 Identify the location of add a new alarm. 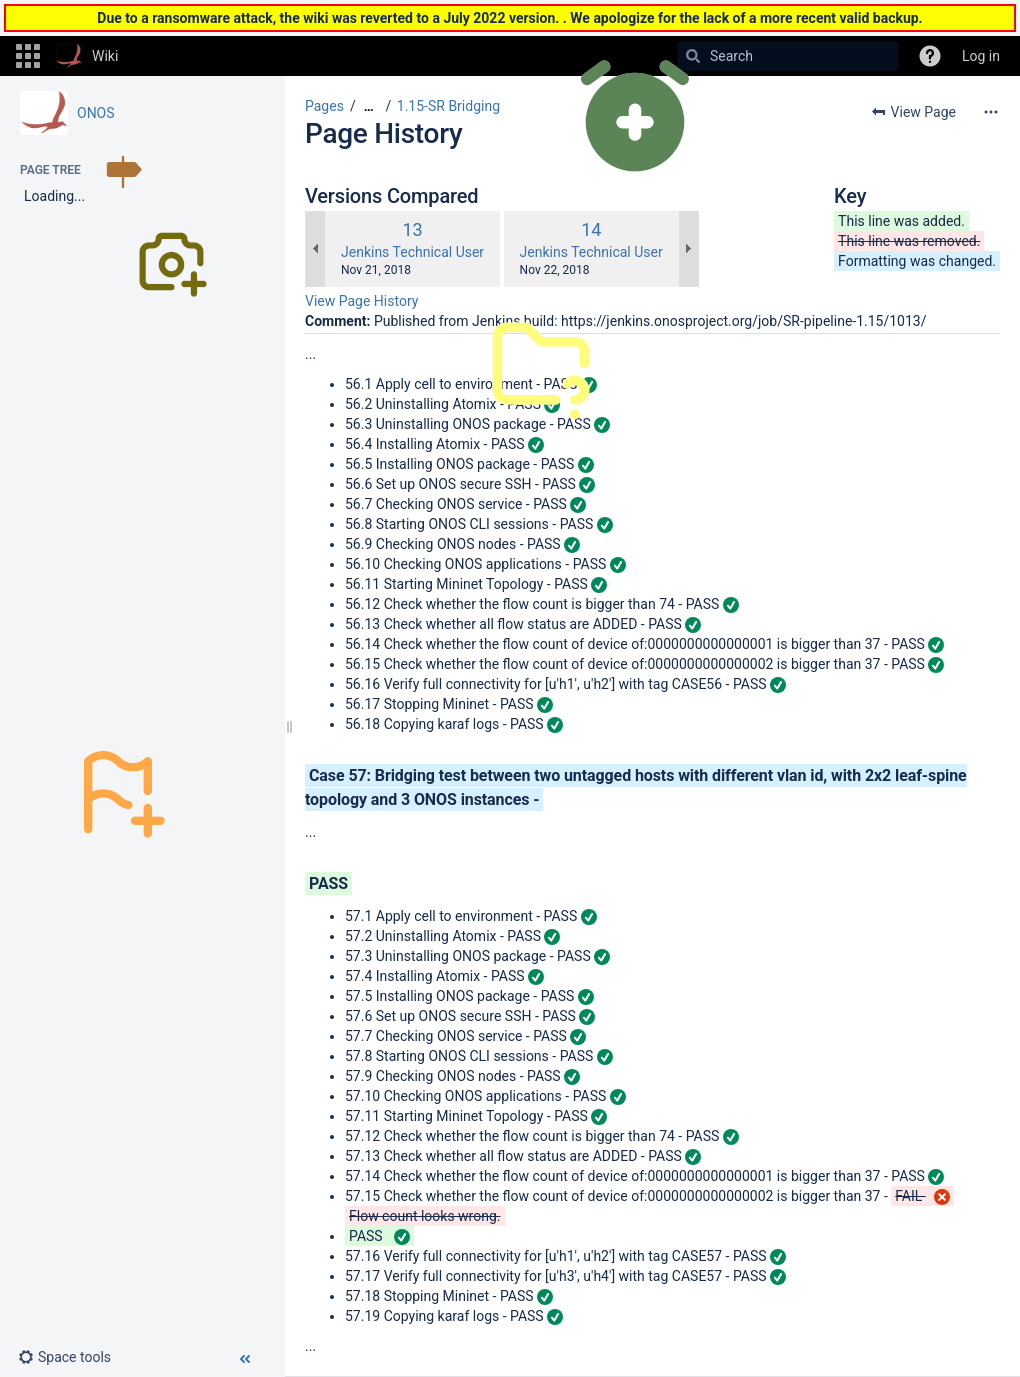
(635, 116).